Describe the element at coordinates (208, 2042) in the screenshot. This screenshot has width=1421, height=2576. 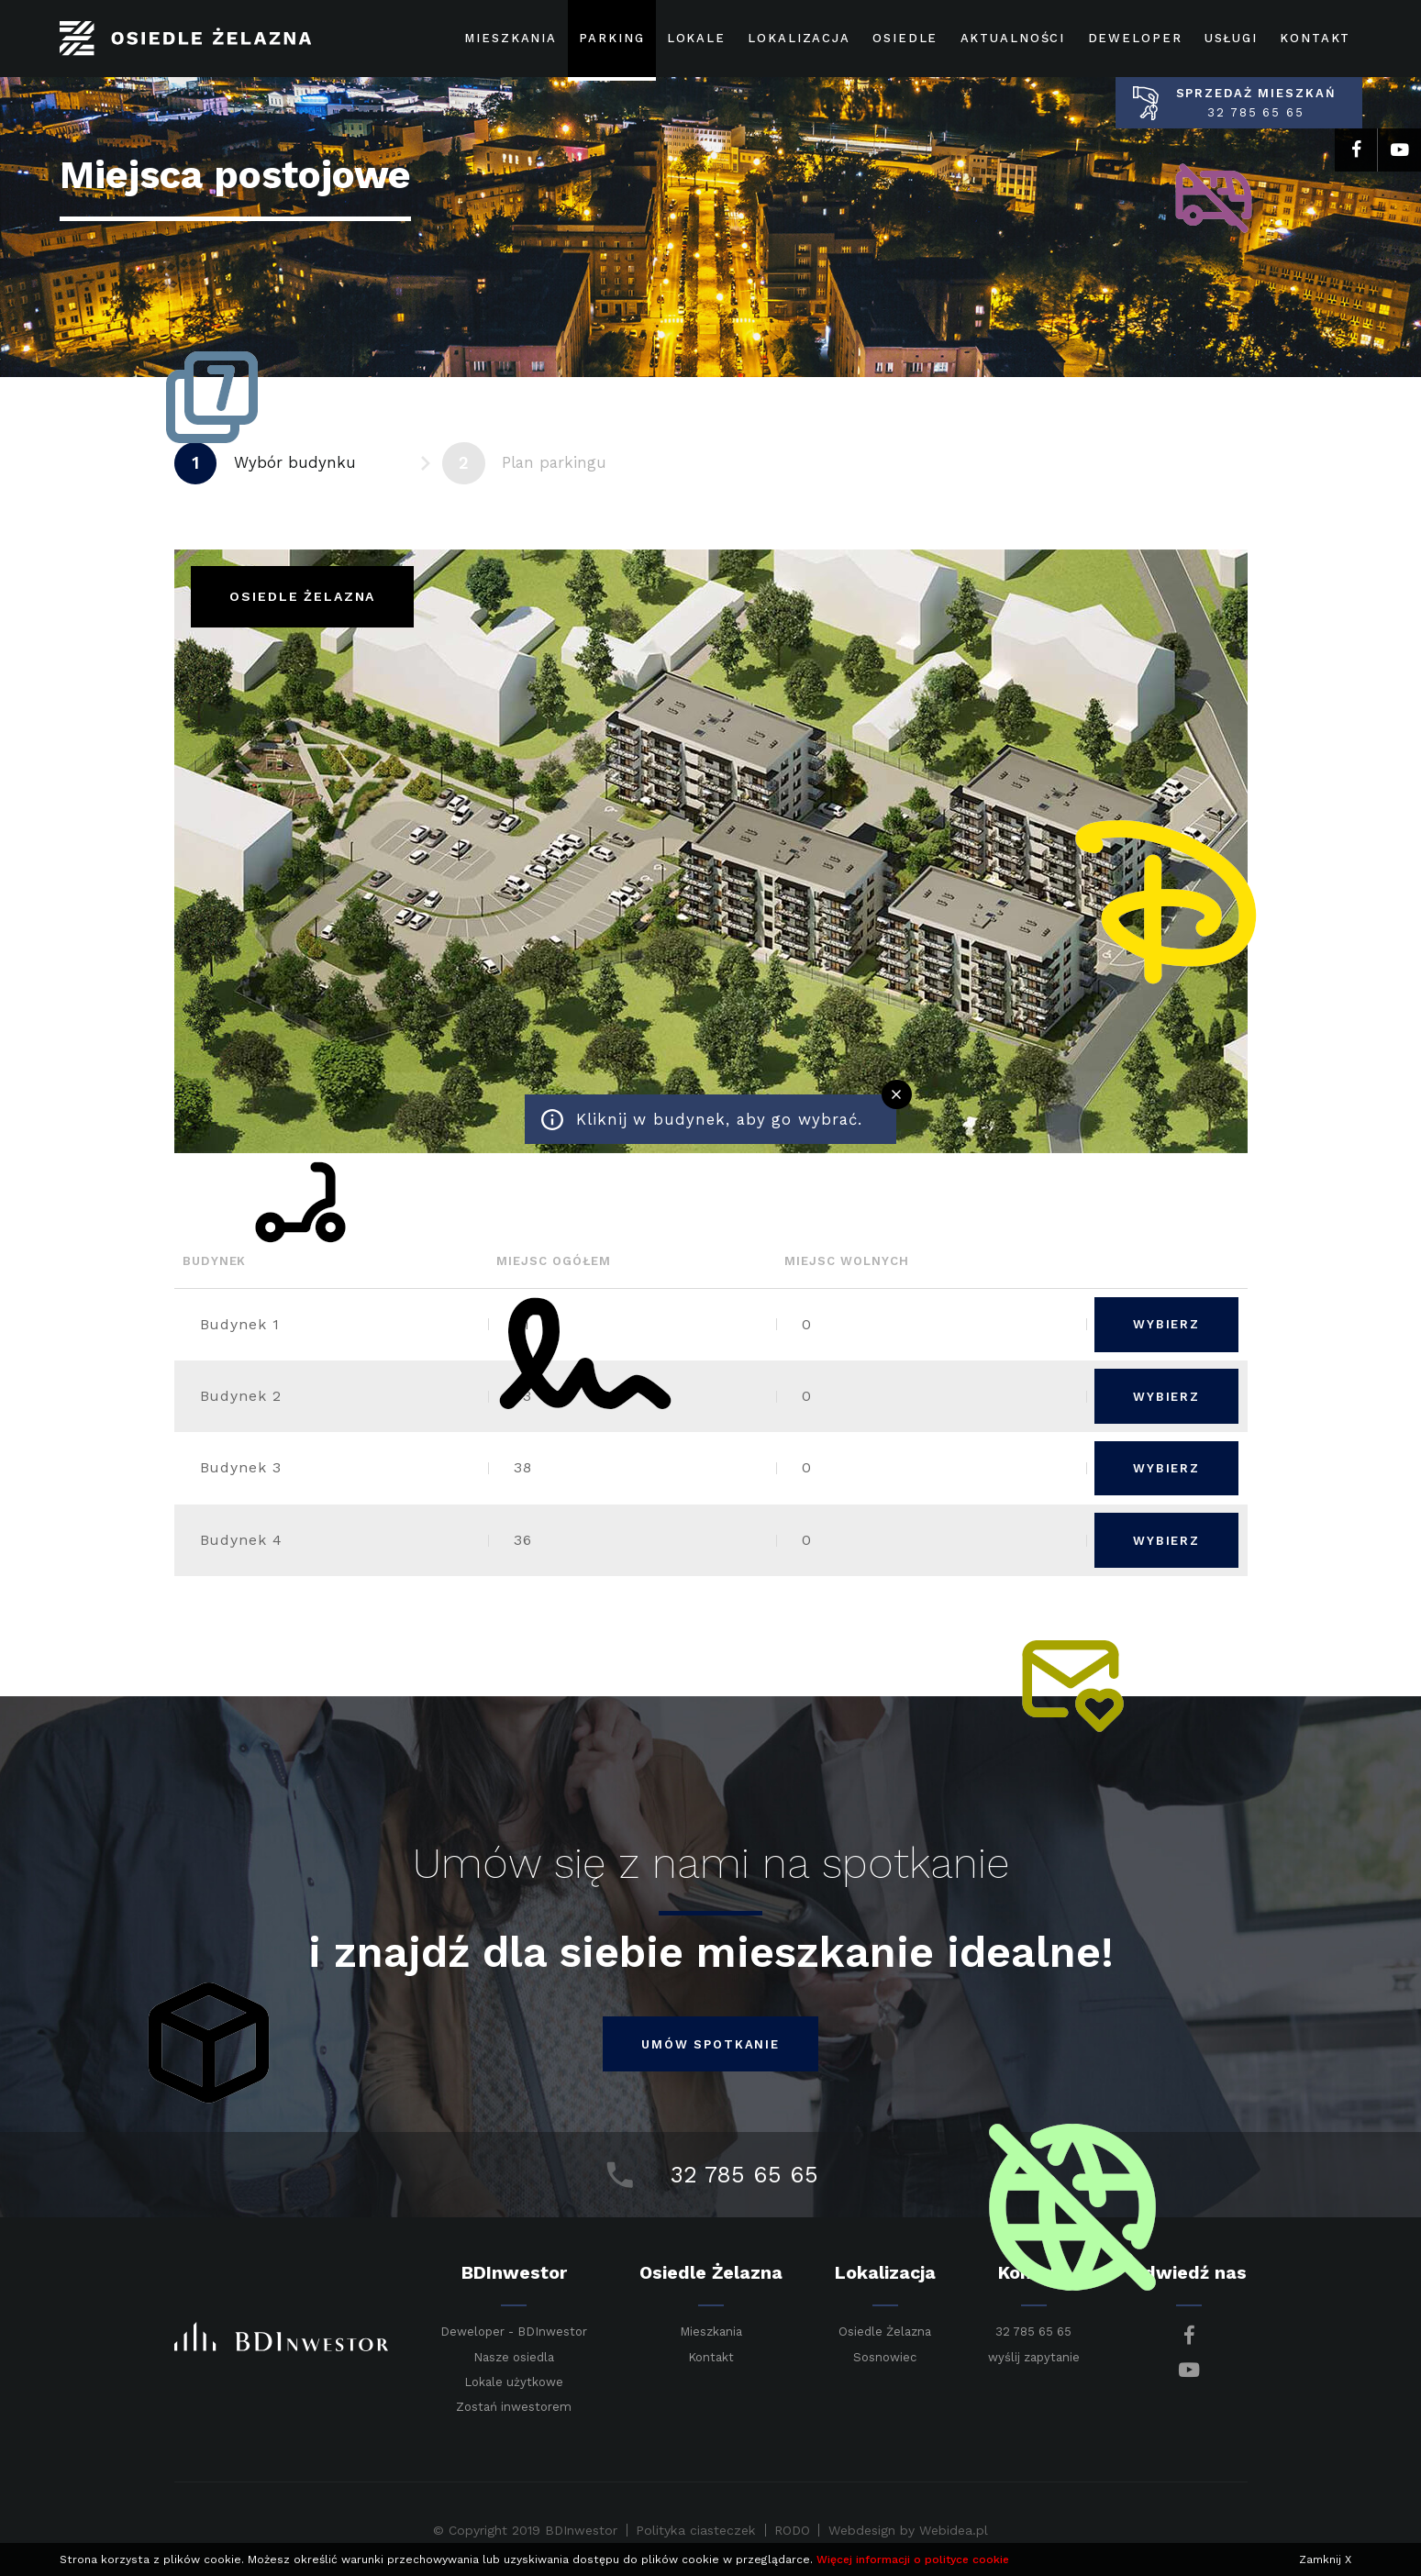
I see `view 3D model or object` at that location.